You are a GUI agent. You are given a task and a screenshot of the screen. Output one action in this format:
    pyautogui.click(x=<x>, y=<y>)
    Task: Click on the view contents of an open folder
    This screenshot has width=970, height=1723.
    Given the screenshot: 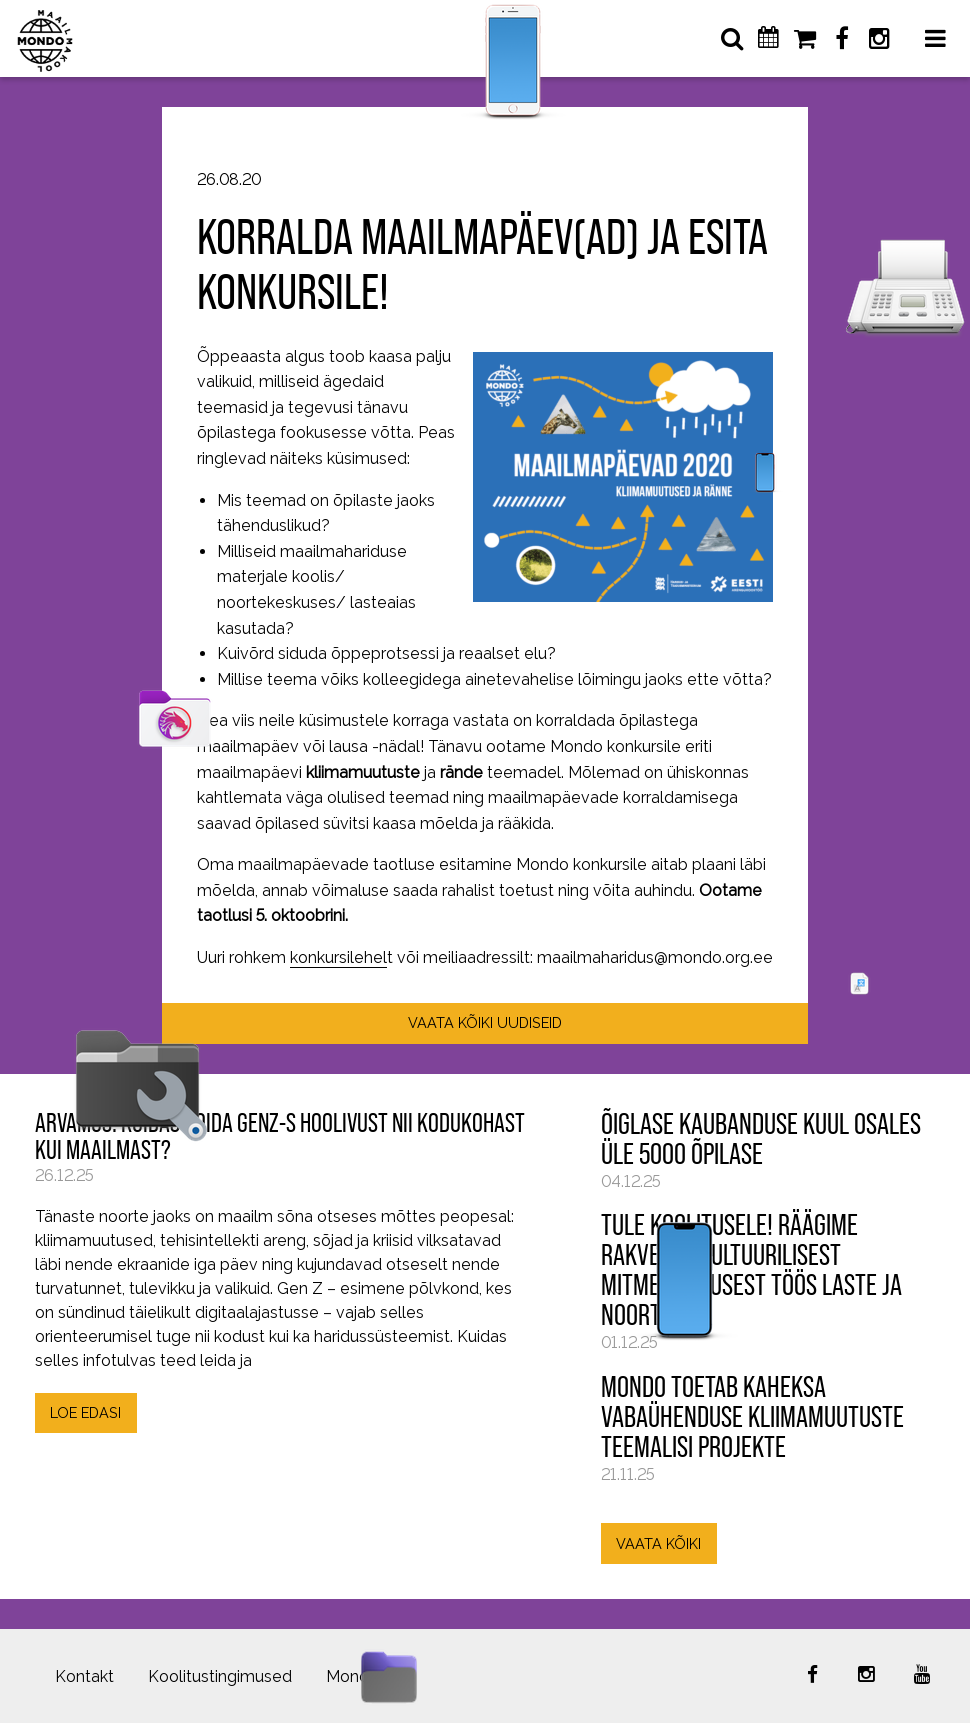 What is the action you would take?
    pyautogui.click(x=389, y=1677)
    